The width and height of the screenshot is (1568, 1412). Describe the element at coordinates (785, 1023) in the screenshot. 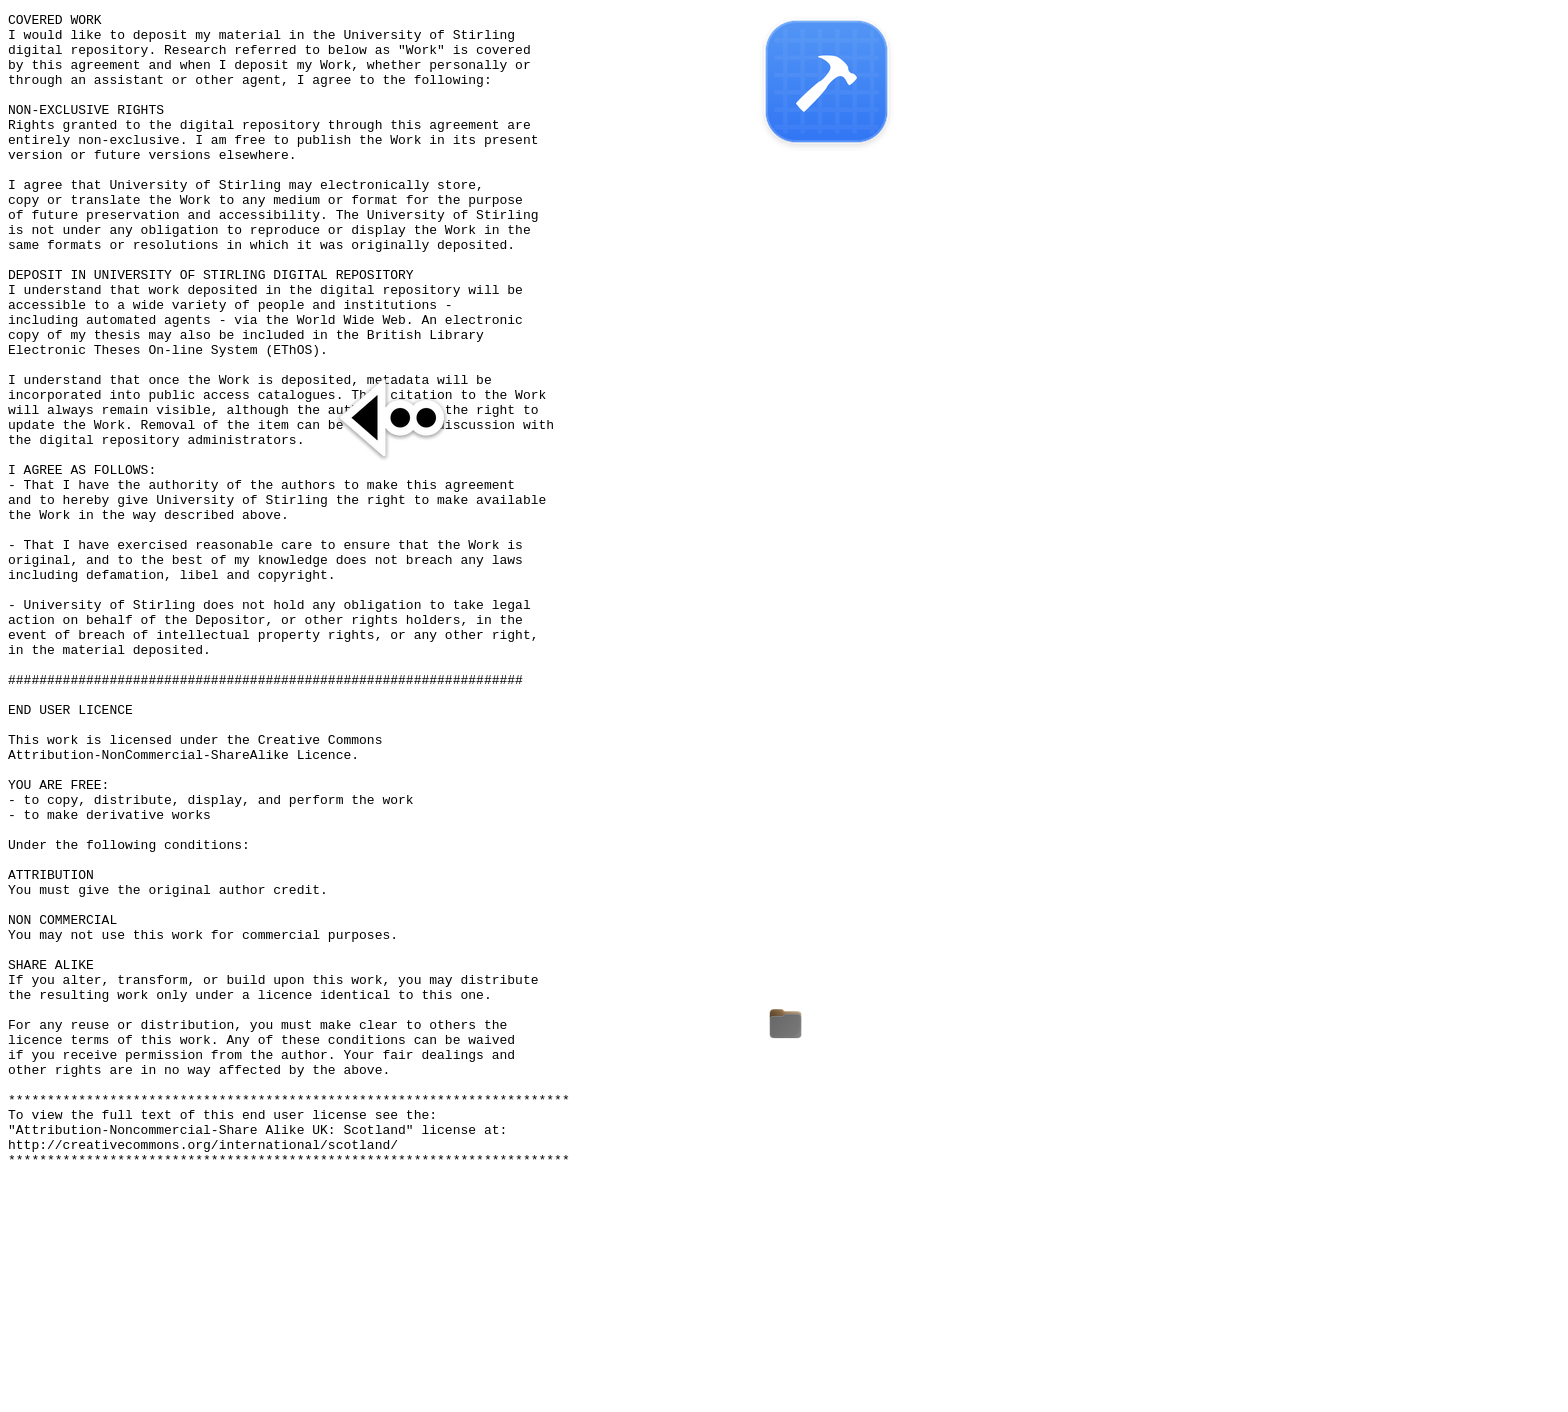

I see `open a folder to view its contents` at that location.